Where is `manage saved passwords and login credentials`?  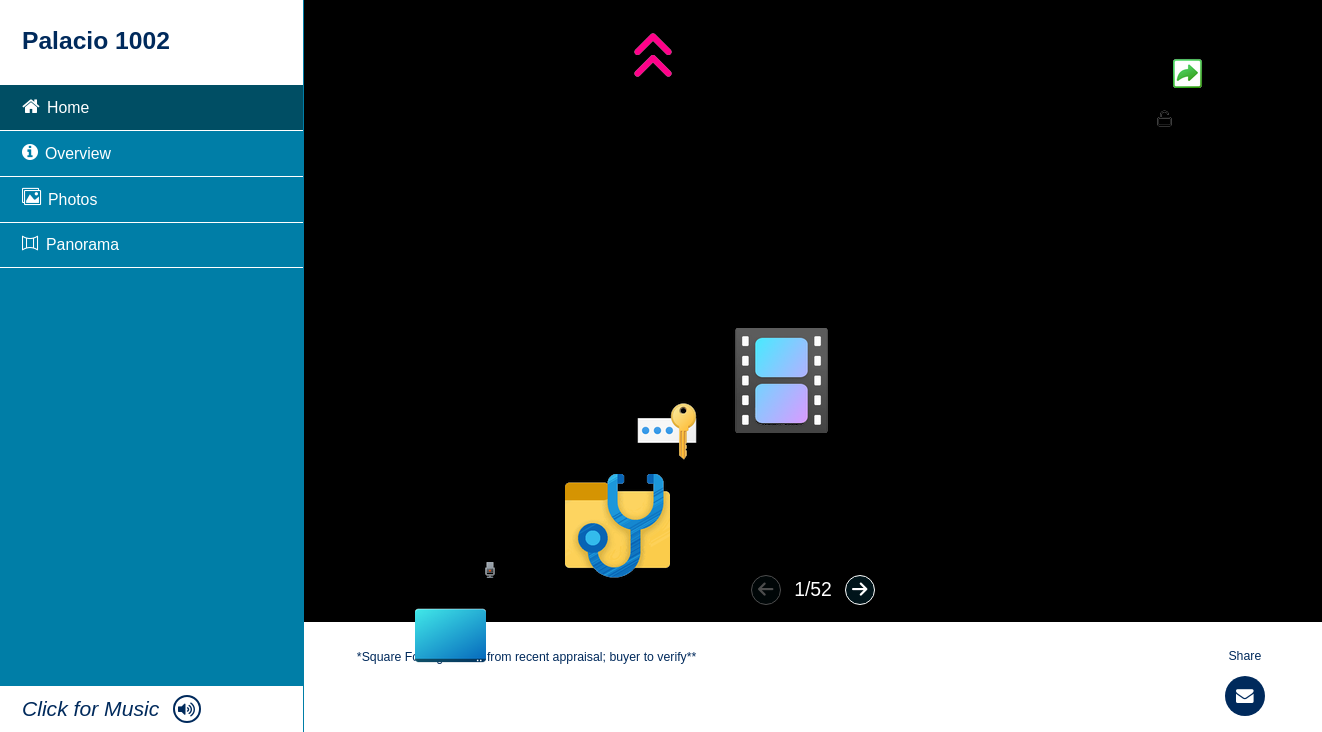 manage saved passwords and login credentials is located at coordinates (667, 431).